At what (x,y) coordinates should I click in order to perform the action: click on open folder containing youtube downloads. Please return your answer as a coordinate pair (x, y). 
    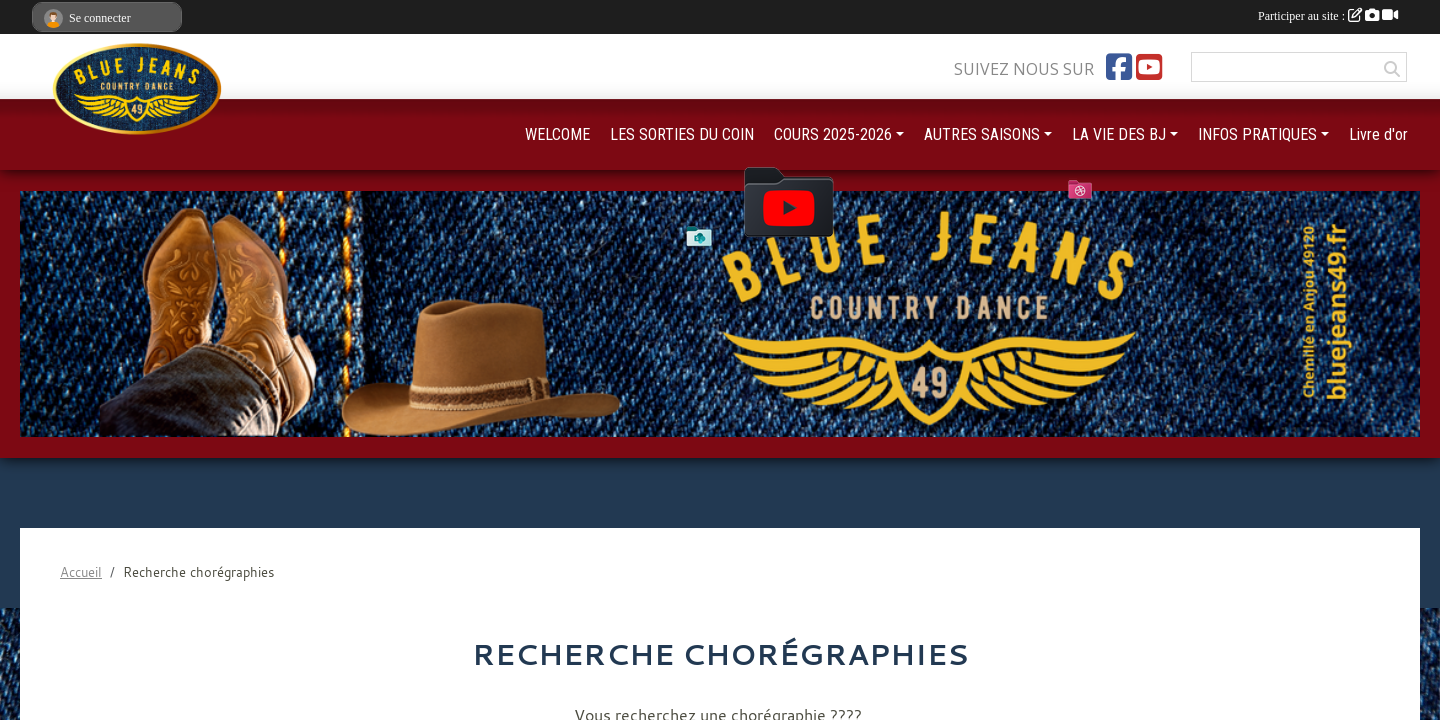
    Looking at the image, I should click on (788, 204).